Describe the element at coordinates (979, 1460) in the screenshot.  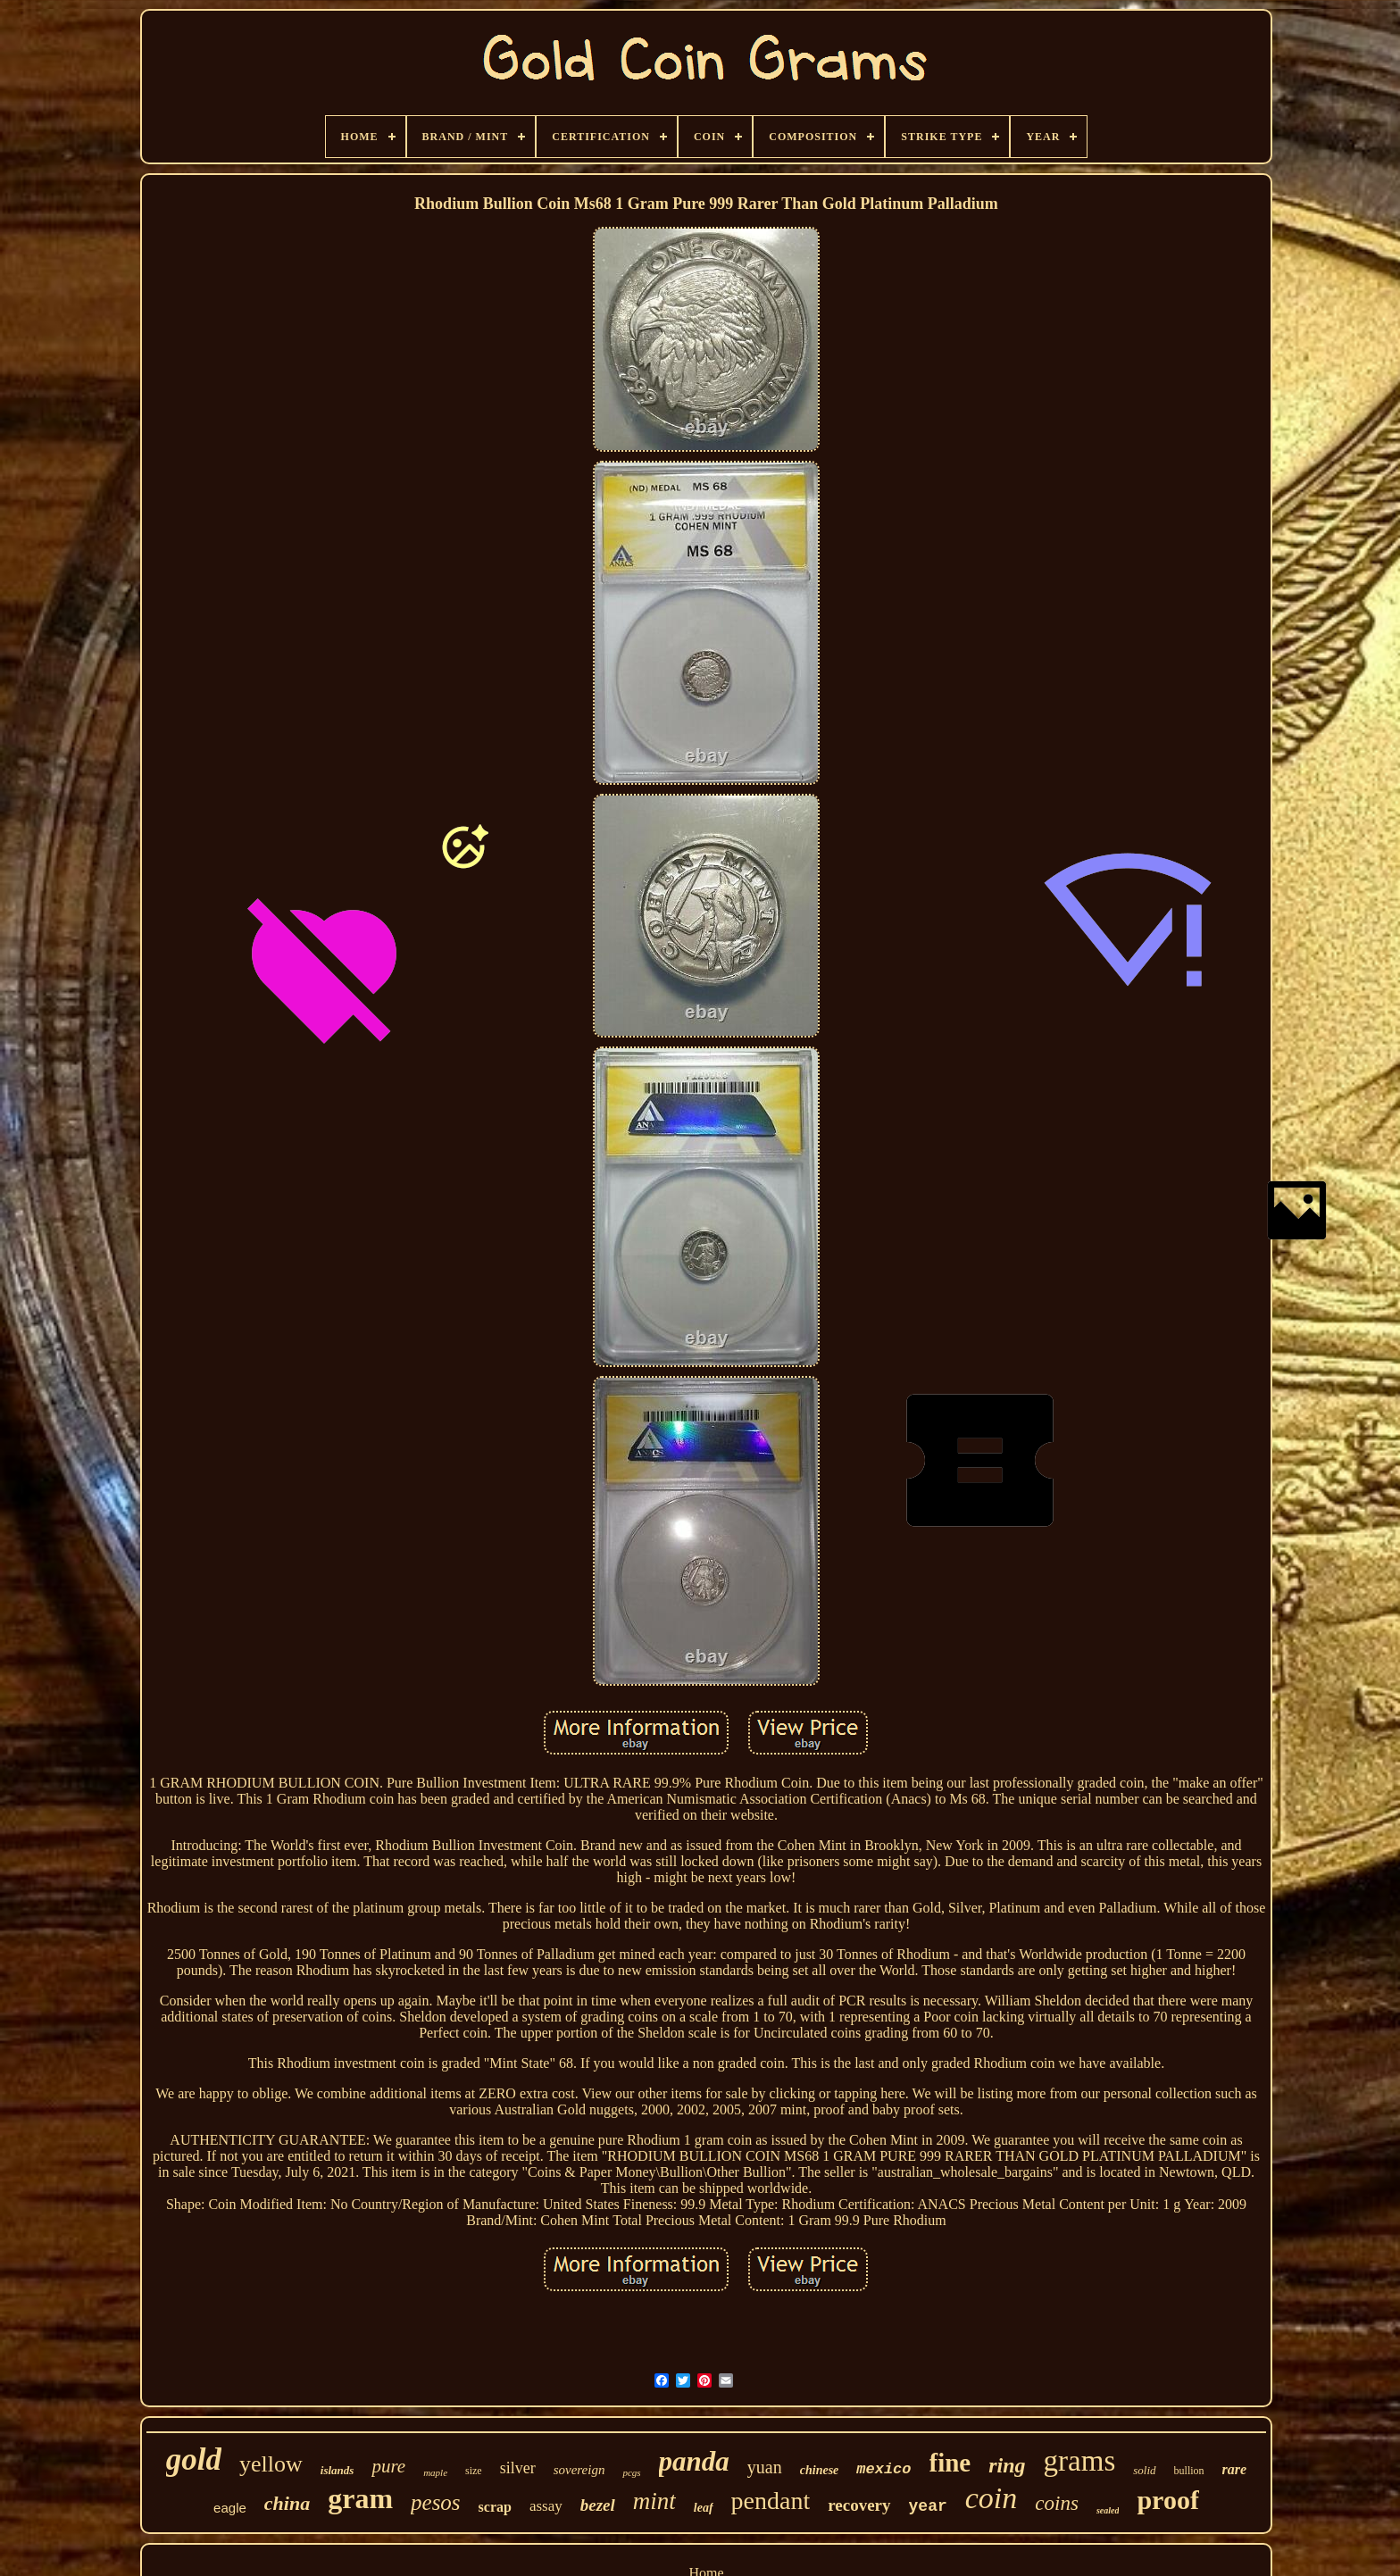
I see `view available coupons or discounts` at that location.